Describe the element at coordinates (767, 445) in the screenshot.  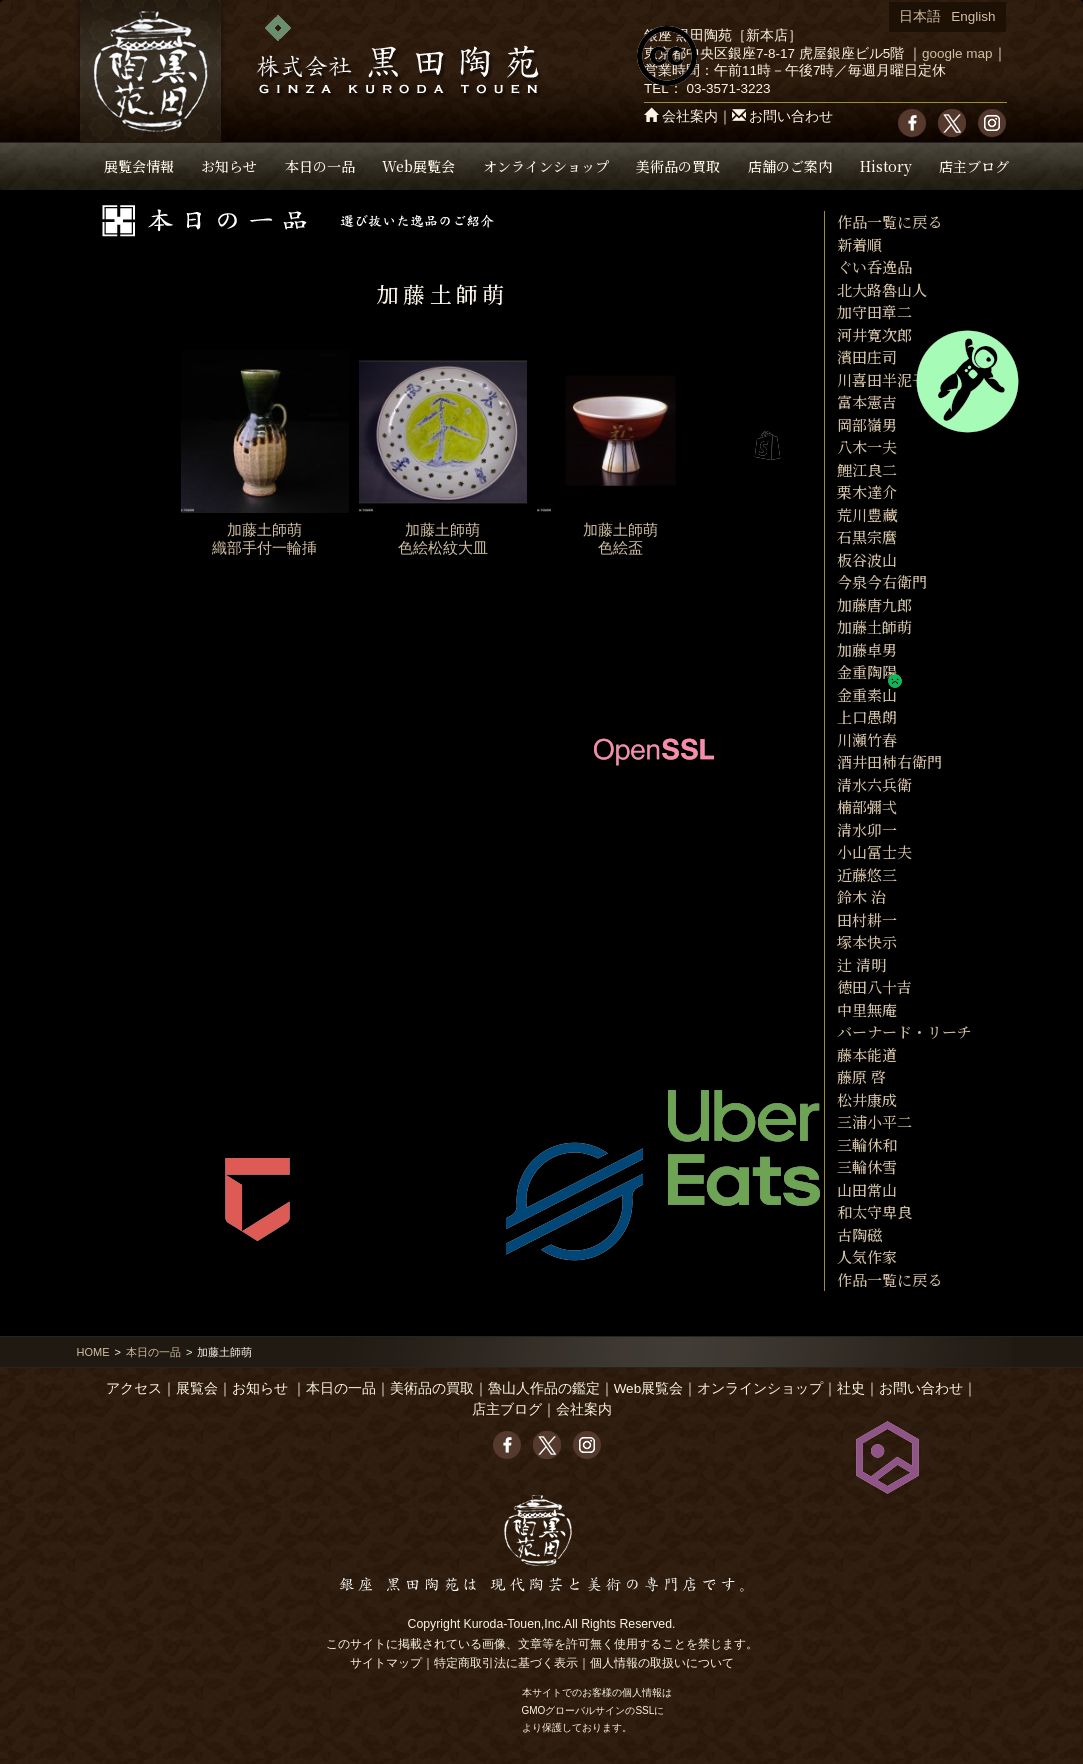
I see `open shopify store dashboard` at that location.